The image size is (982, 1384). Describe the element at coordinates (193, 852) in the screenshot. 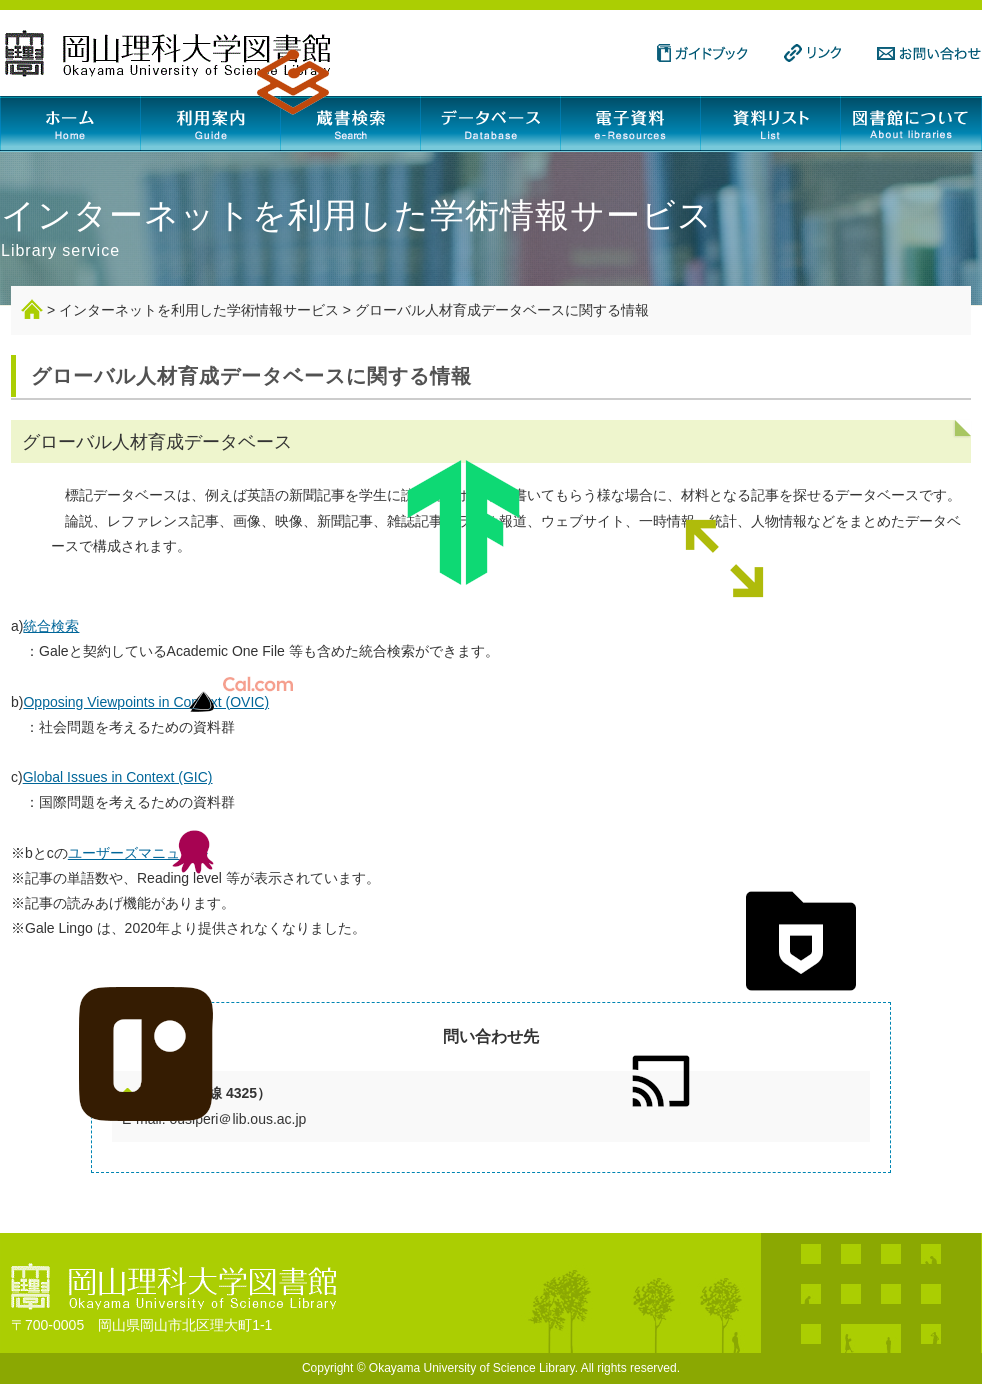

I see `octopus deploy logo` at that location.